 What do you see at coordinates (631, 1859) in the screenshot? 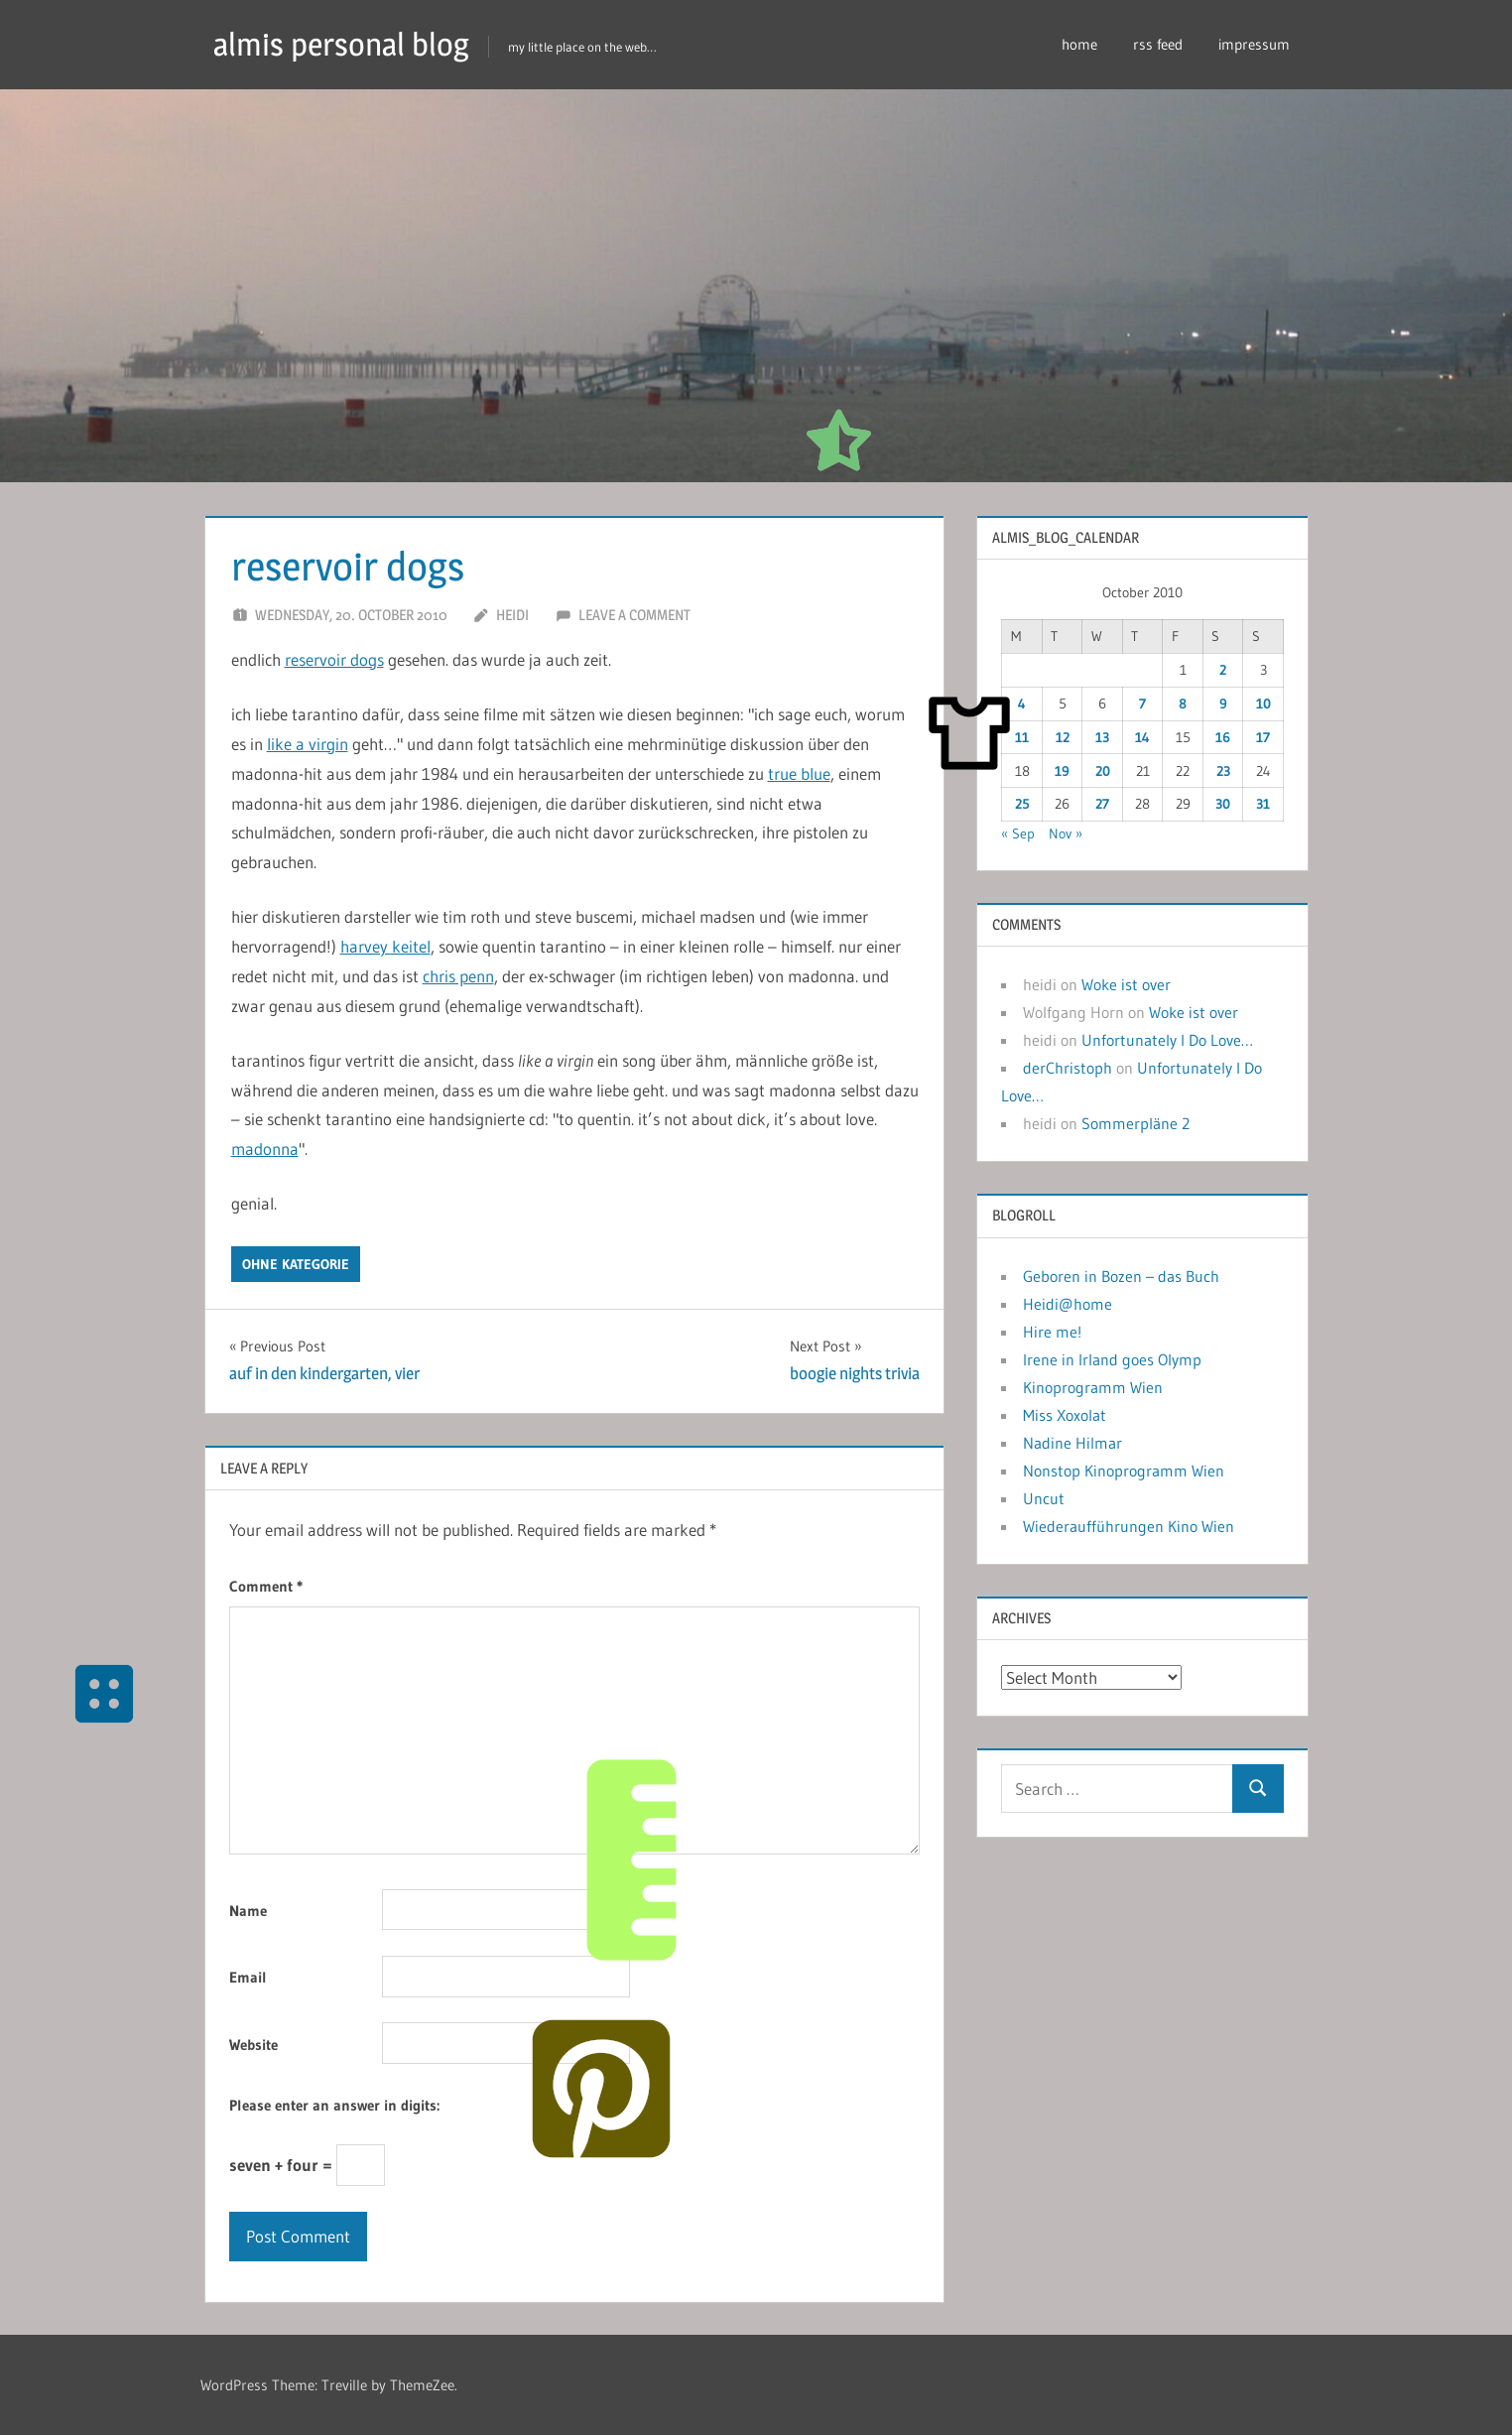
I see `measure vertical height or length` at bounding box center [631, 1859].